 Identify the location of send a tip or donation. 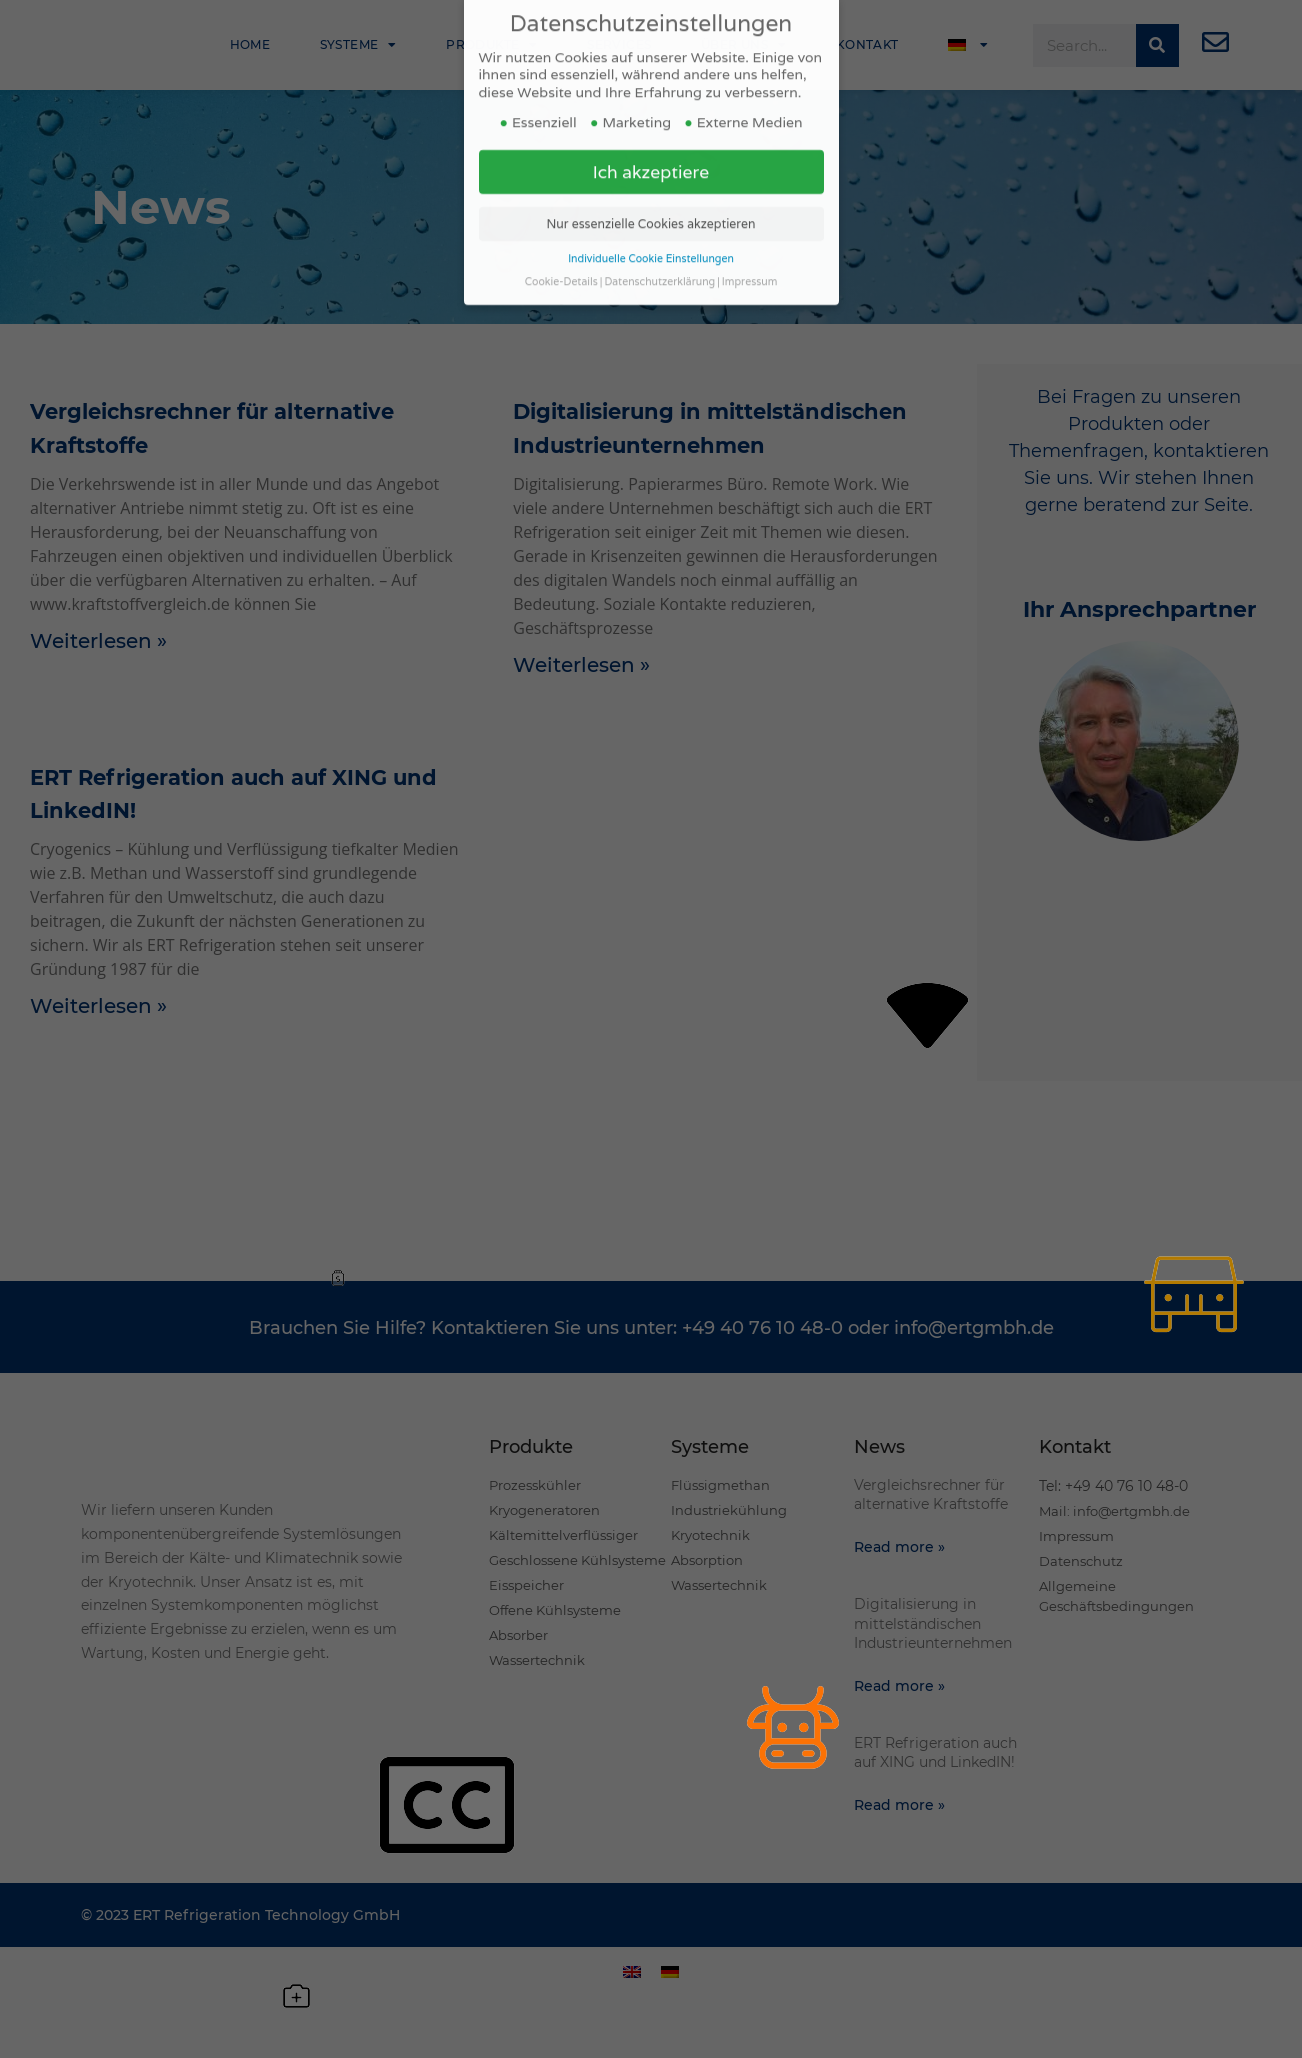
(338, 1278).